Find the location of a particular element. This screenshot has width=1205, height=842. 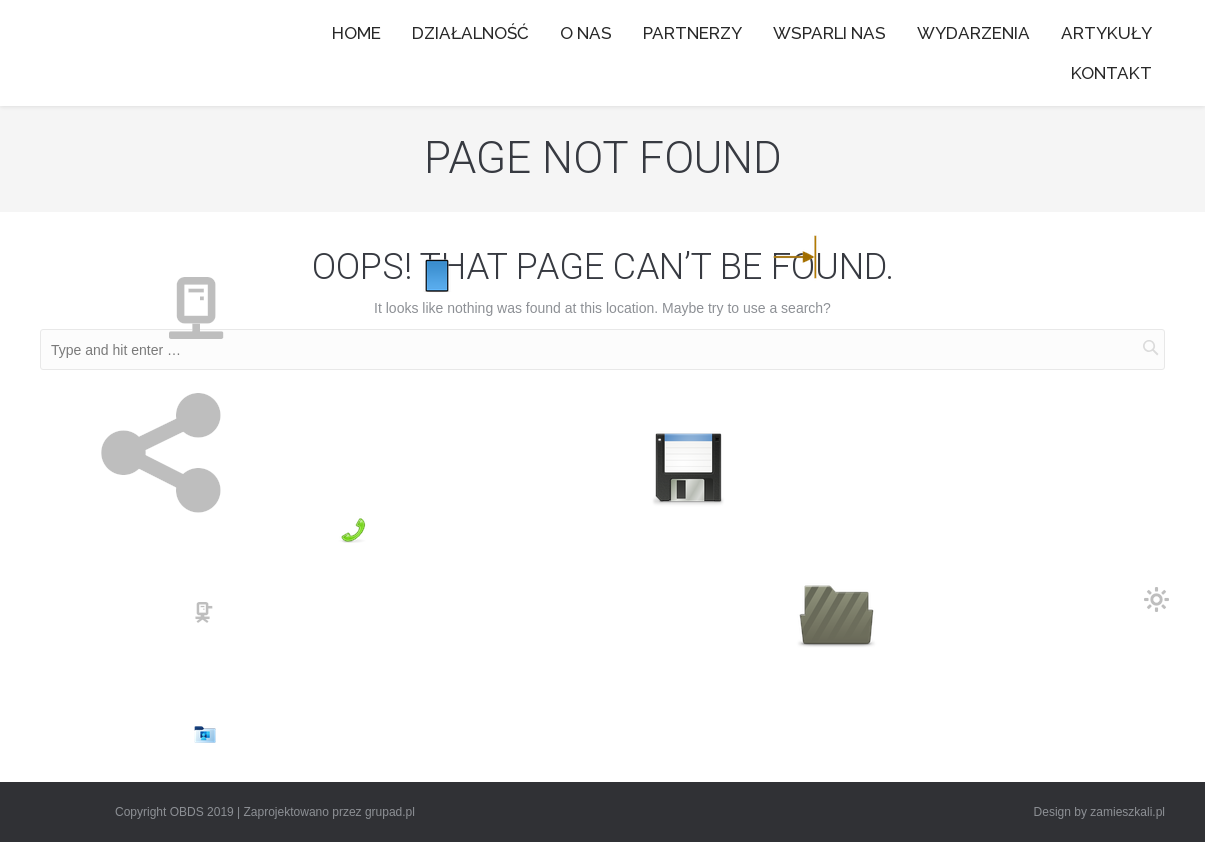

access network server settings is located at coordinates (200, 308).